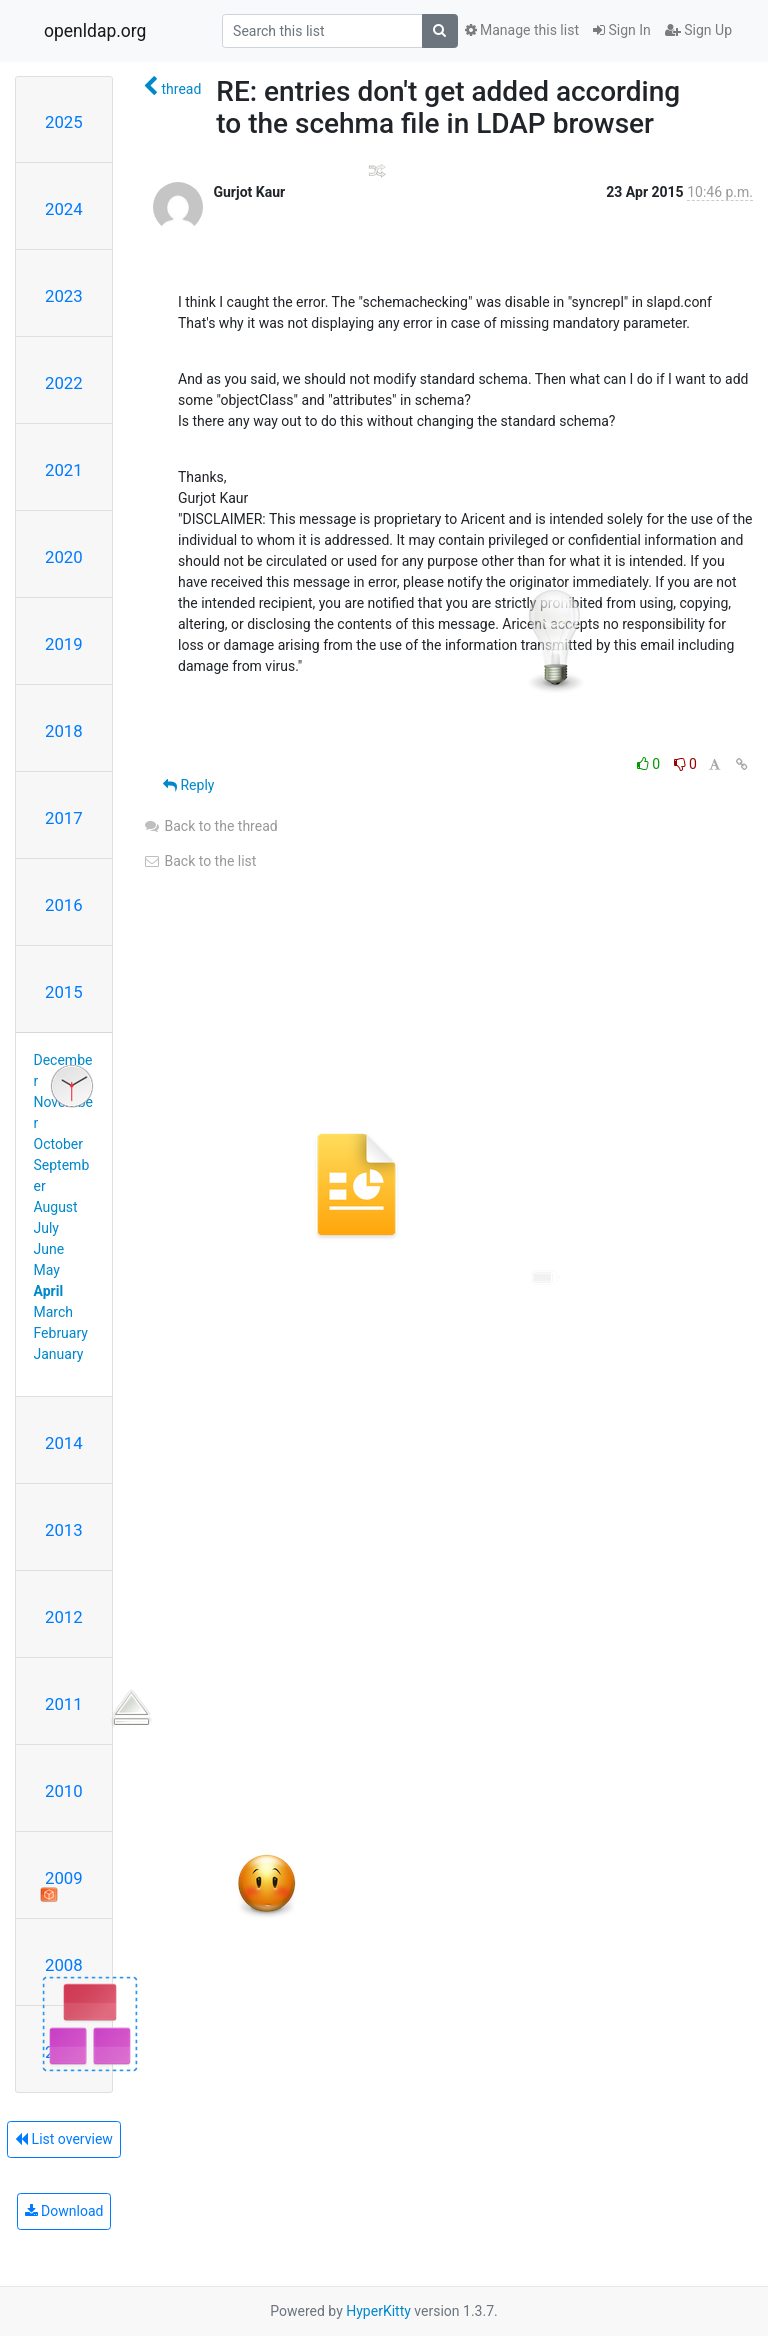 Image resolution: width=768 pixels, height=2336 pixels. Describe the element at coordinates (49, 1894) in the screenshot. I see `open a 3D model file` at that location.